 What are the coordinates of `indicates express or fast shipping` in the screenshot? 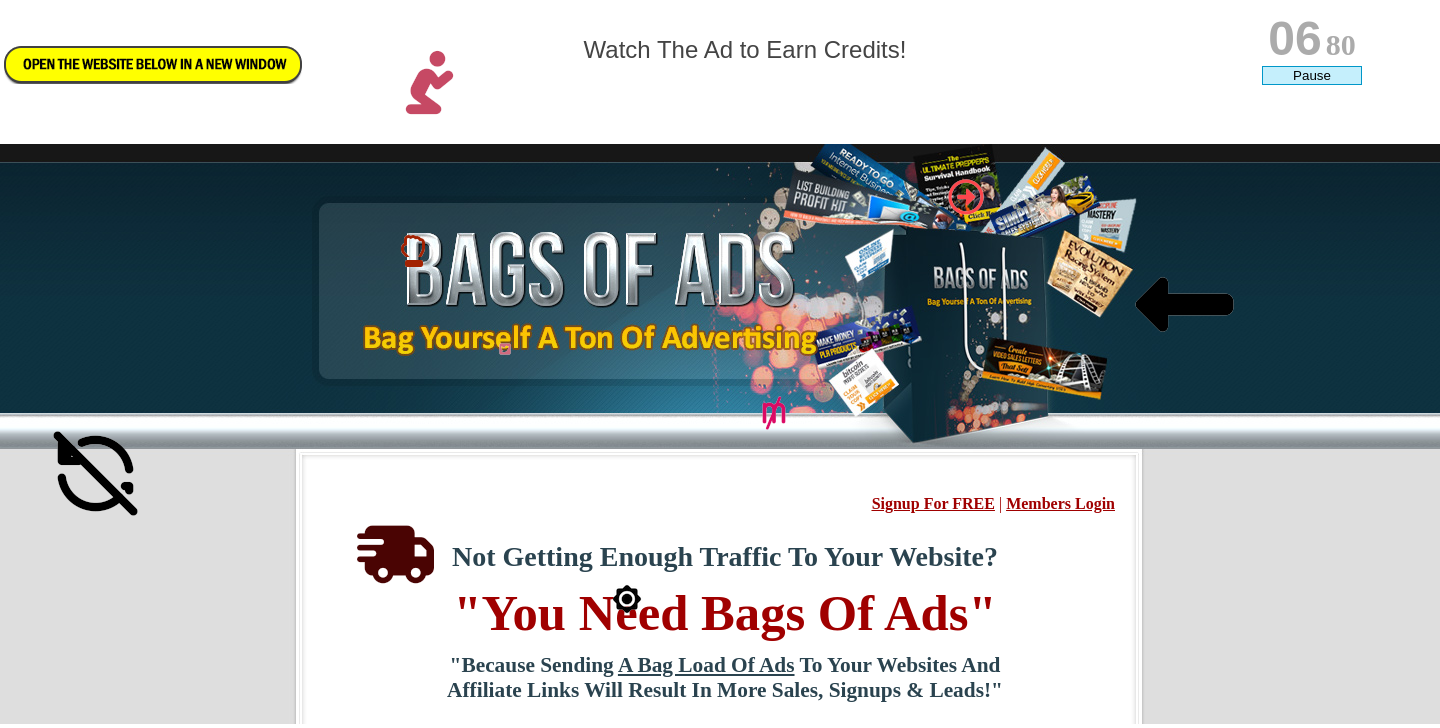 It's located at (395, 552).